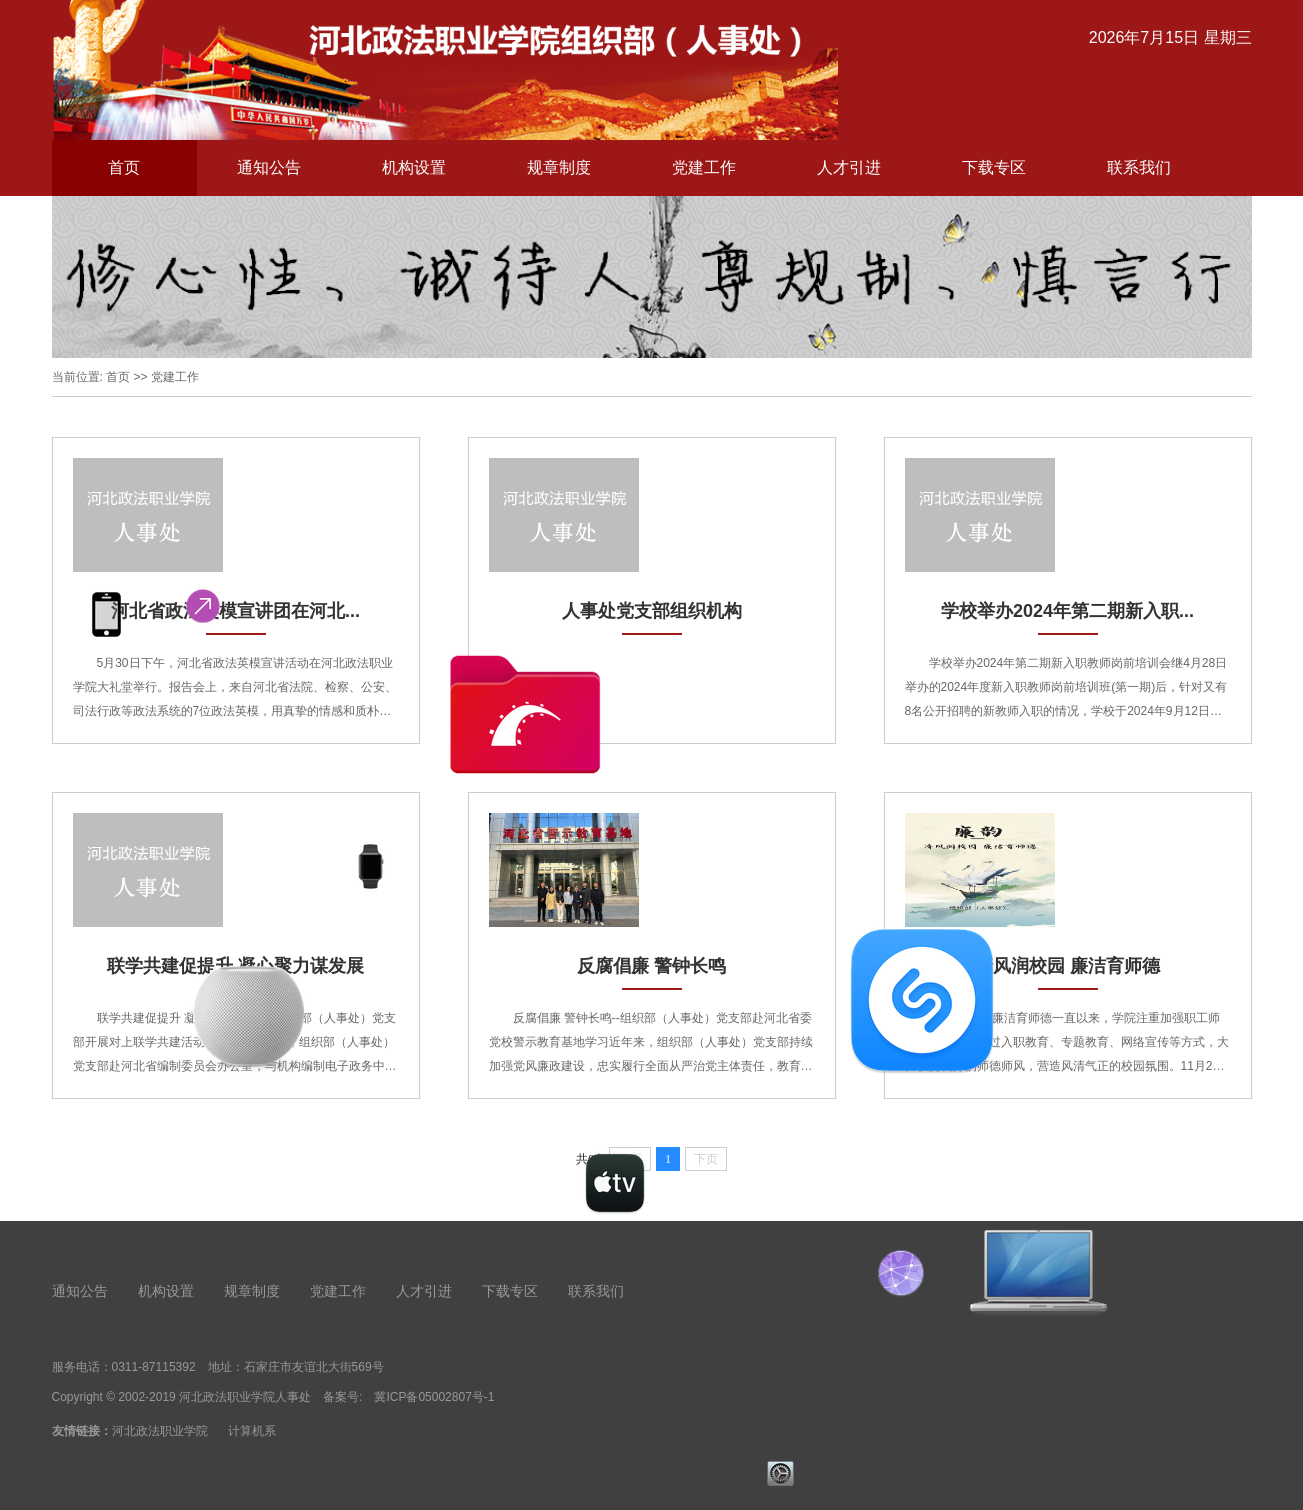 The width and height of the screenshot is (1303, 1510). Describe the element at coordinates (203, 606) in the screenshot. I see `indicates a symbolic link or shortcut to another file` at that location.